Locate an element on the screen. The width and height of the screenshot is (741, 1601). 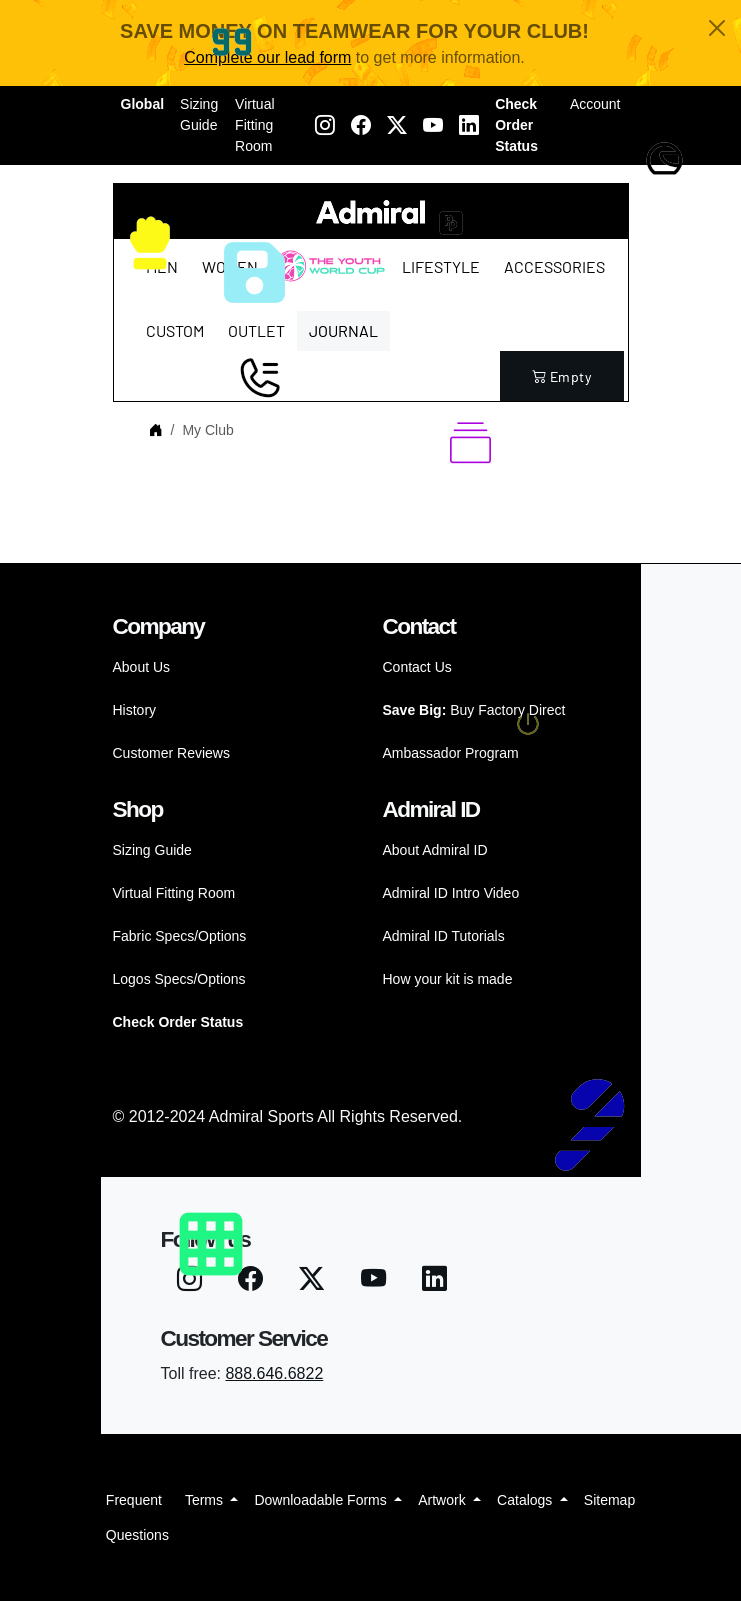
indicates 99 or more unread notifications is located at coordinates (232, 42).